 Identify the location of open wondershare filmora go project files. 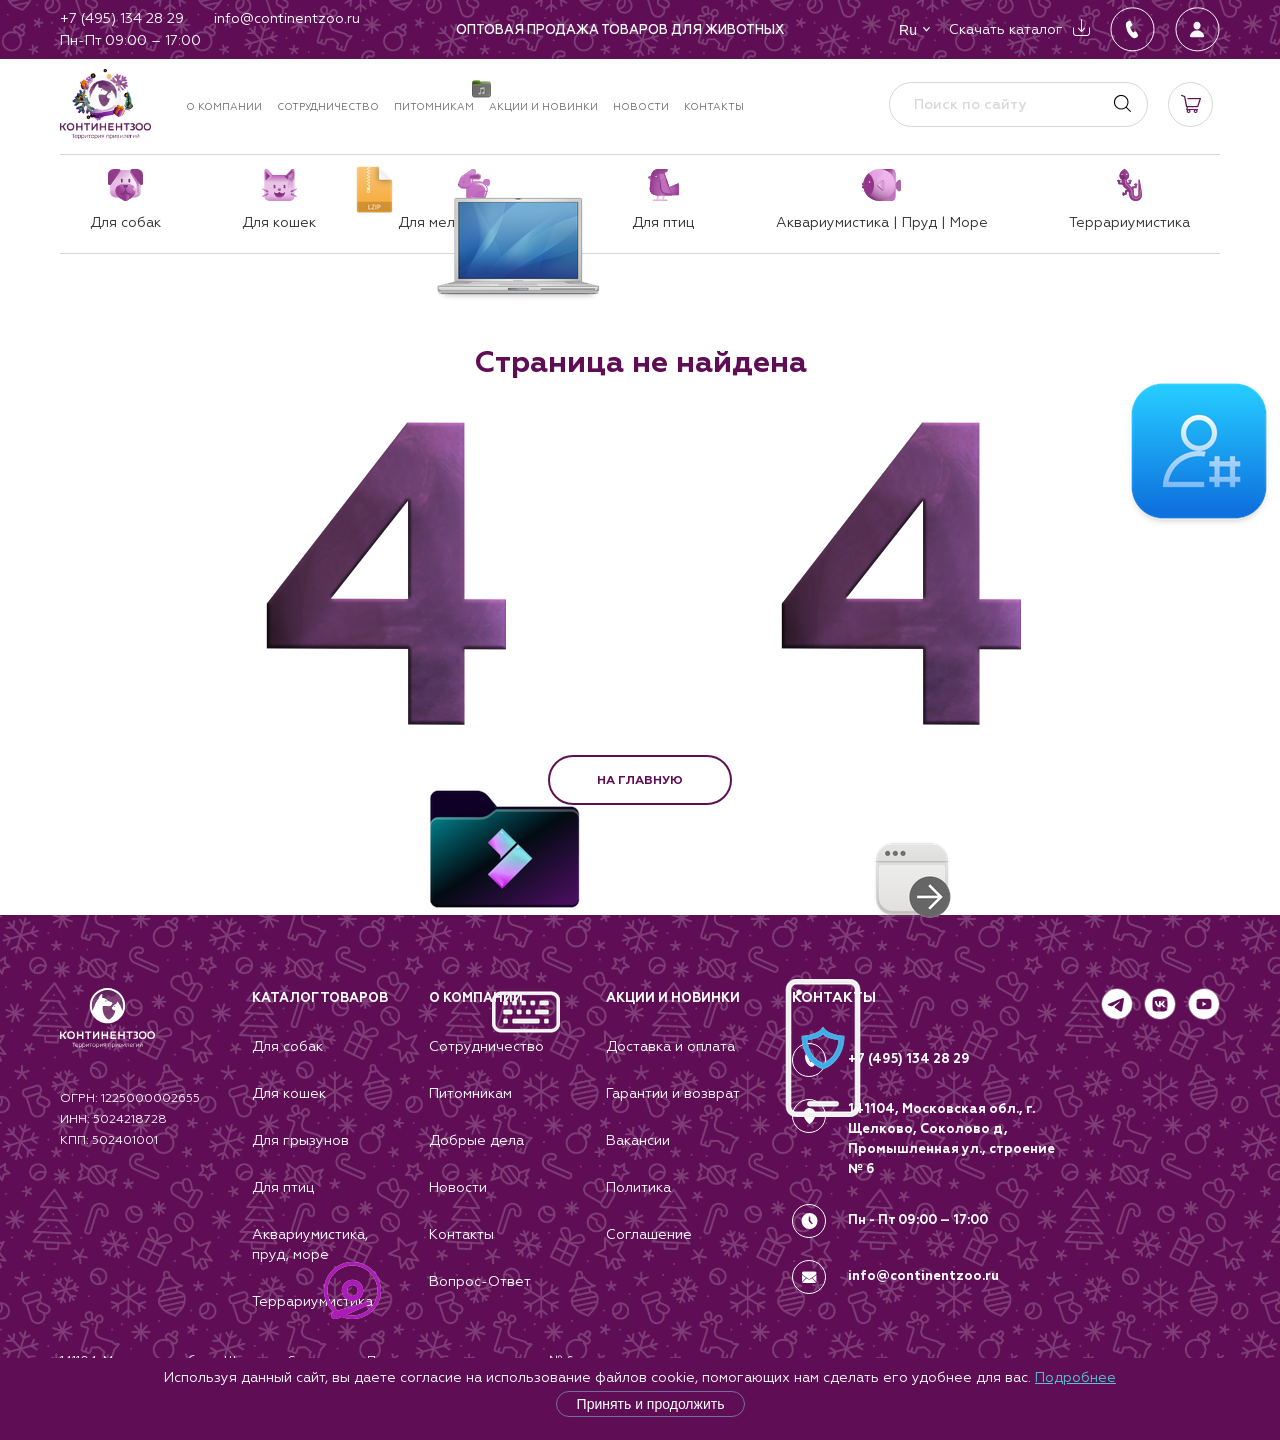
(504, 853).